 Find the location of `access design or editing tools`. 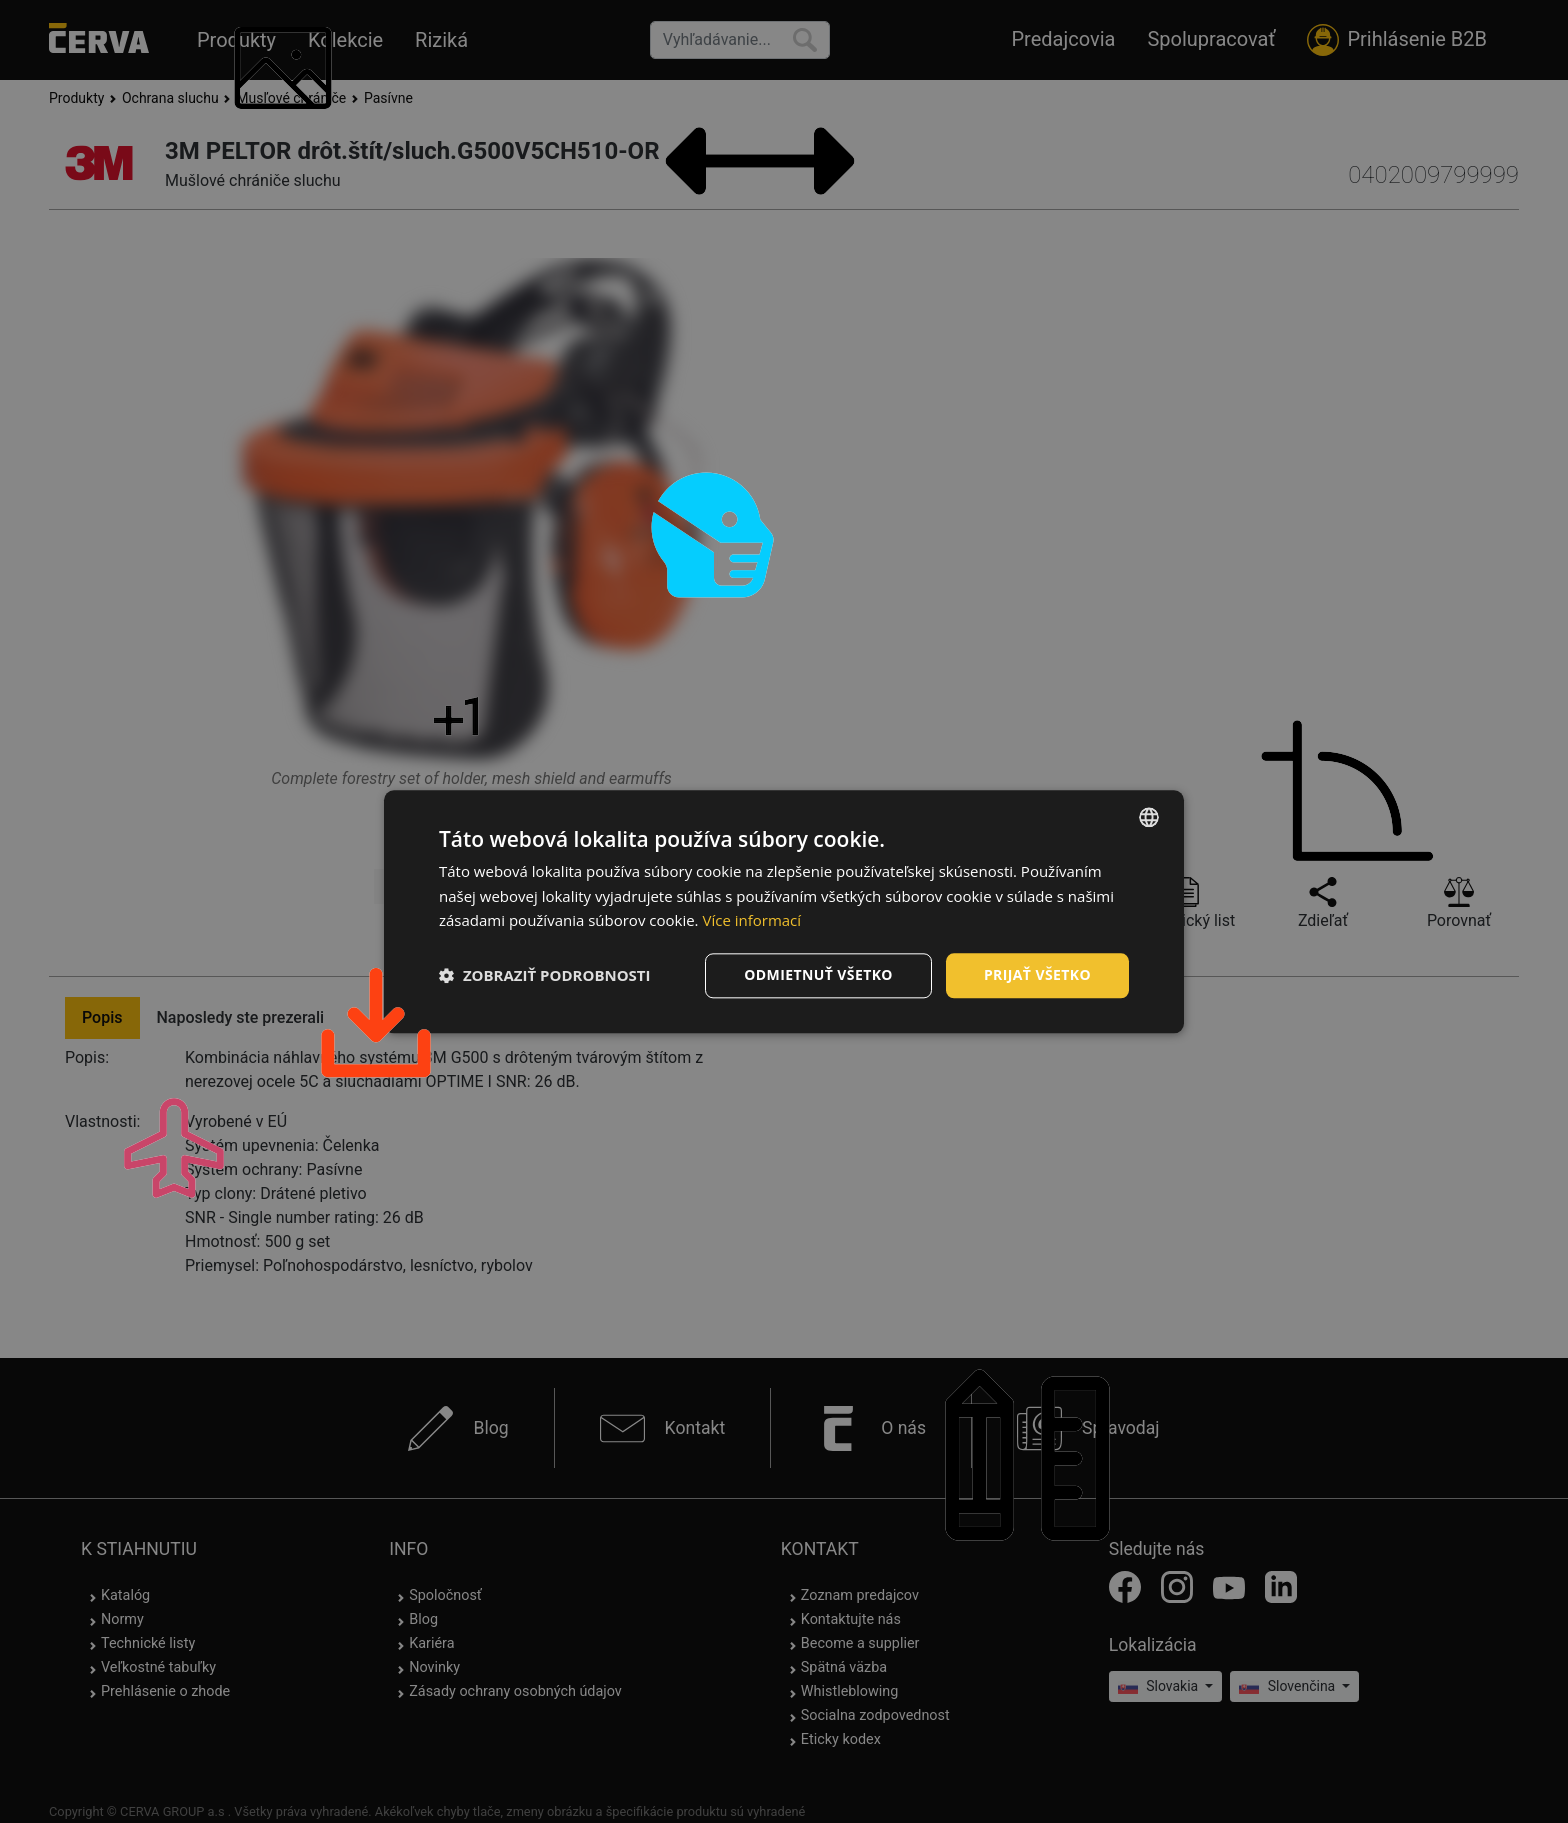

access design or editing tools is located at coordinates (1027, 1458).